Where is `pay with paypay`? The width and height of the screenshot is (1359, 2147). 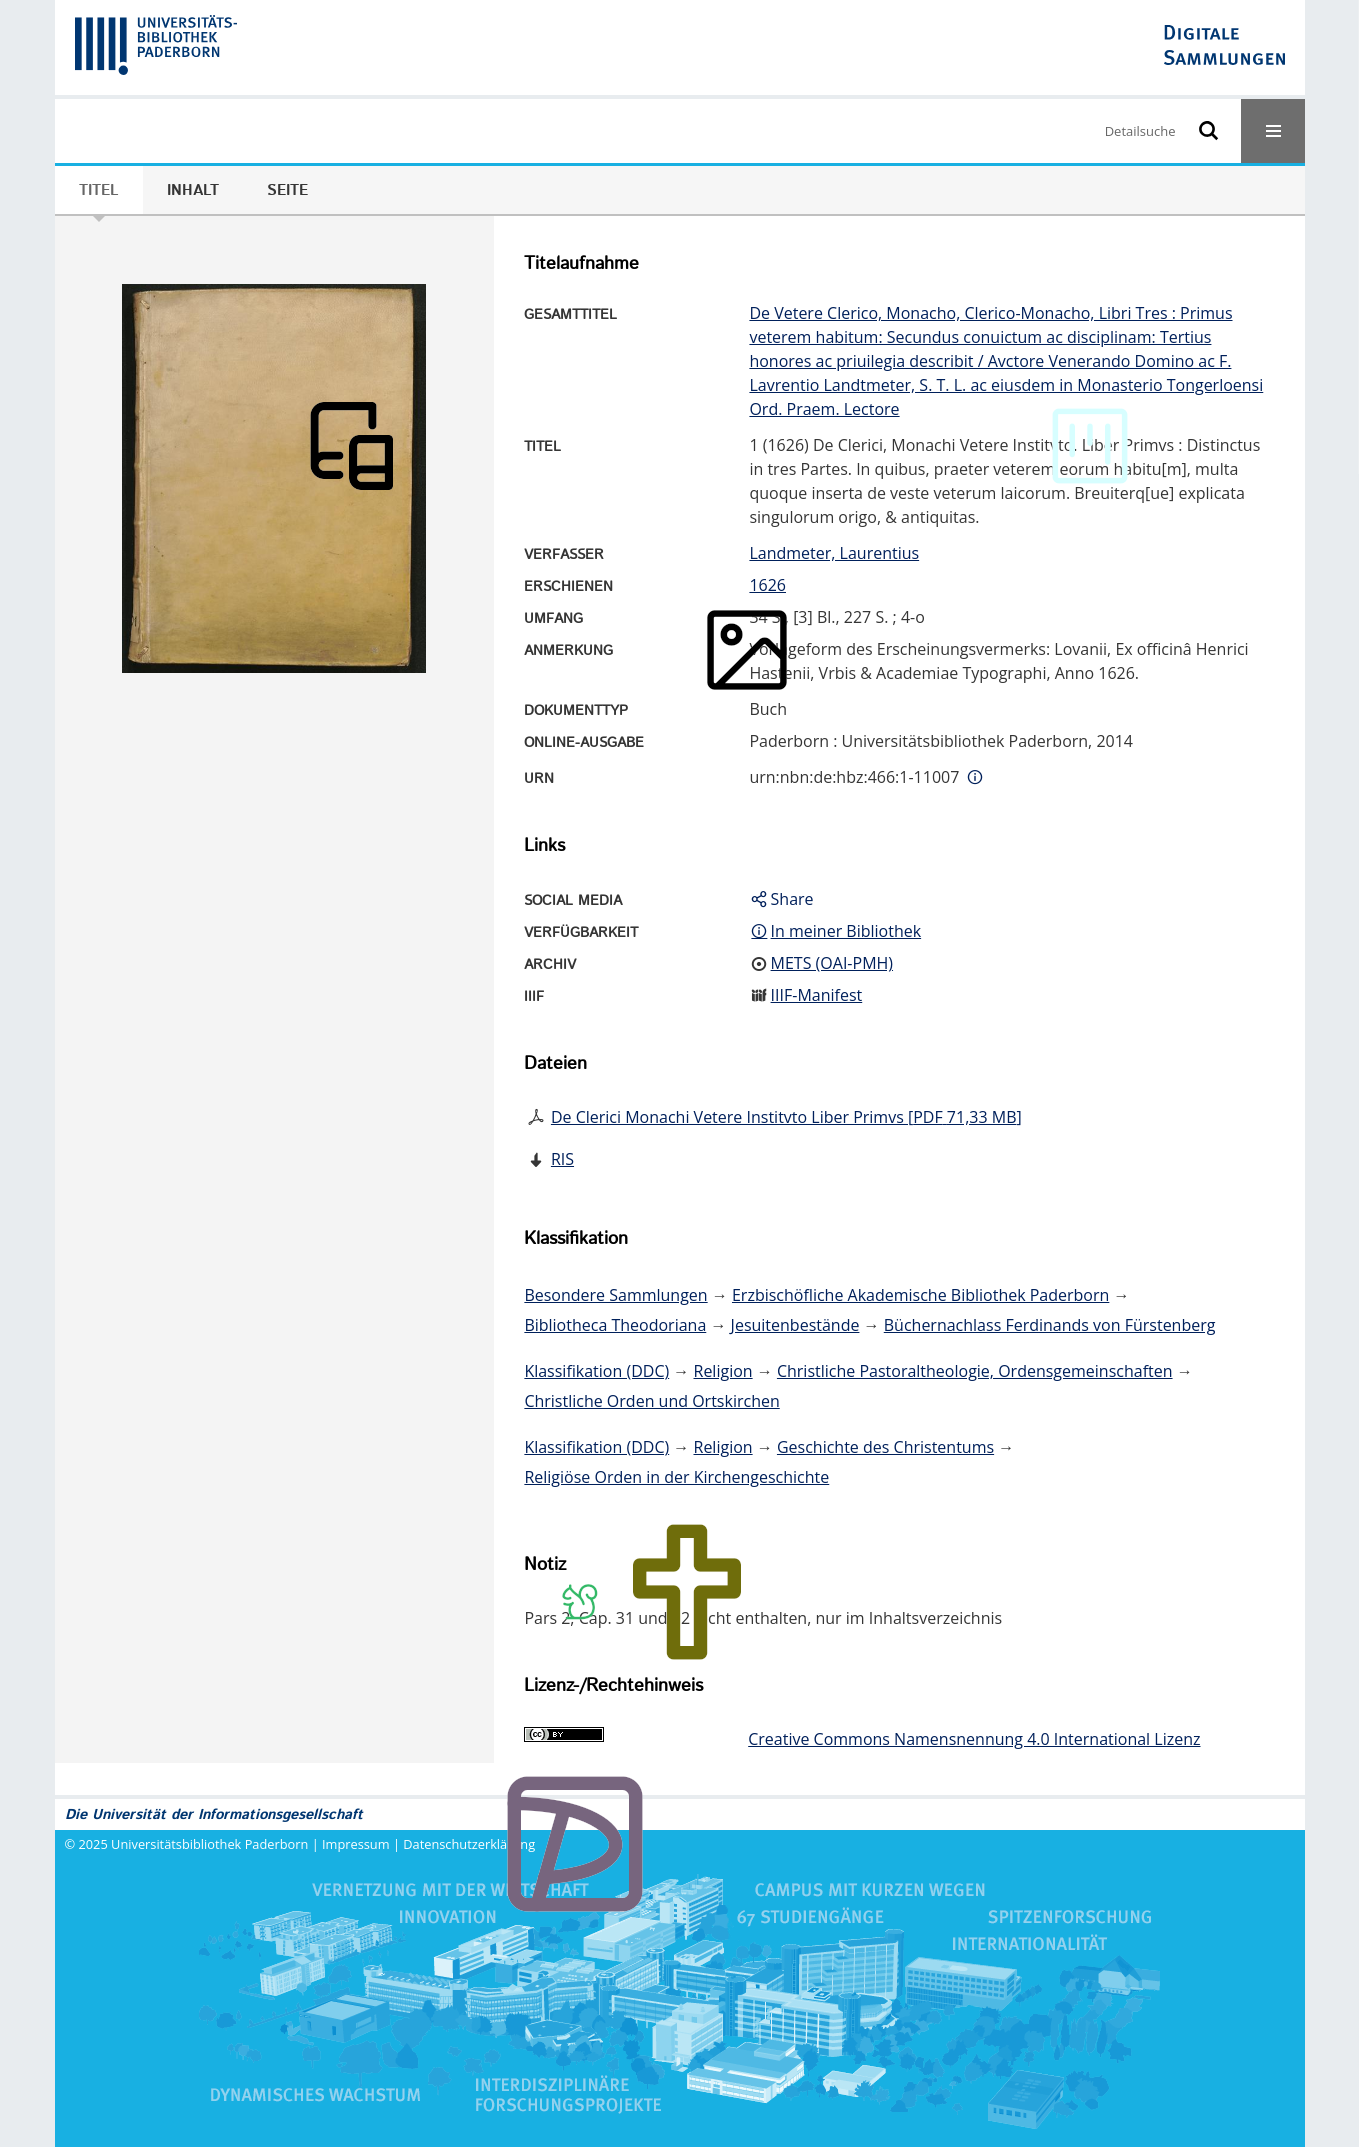
pay with paypay is located at coordinates (575, 1844).